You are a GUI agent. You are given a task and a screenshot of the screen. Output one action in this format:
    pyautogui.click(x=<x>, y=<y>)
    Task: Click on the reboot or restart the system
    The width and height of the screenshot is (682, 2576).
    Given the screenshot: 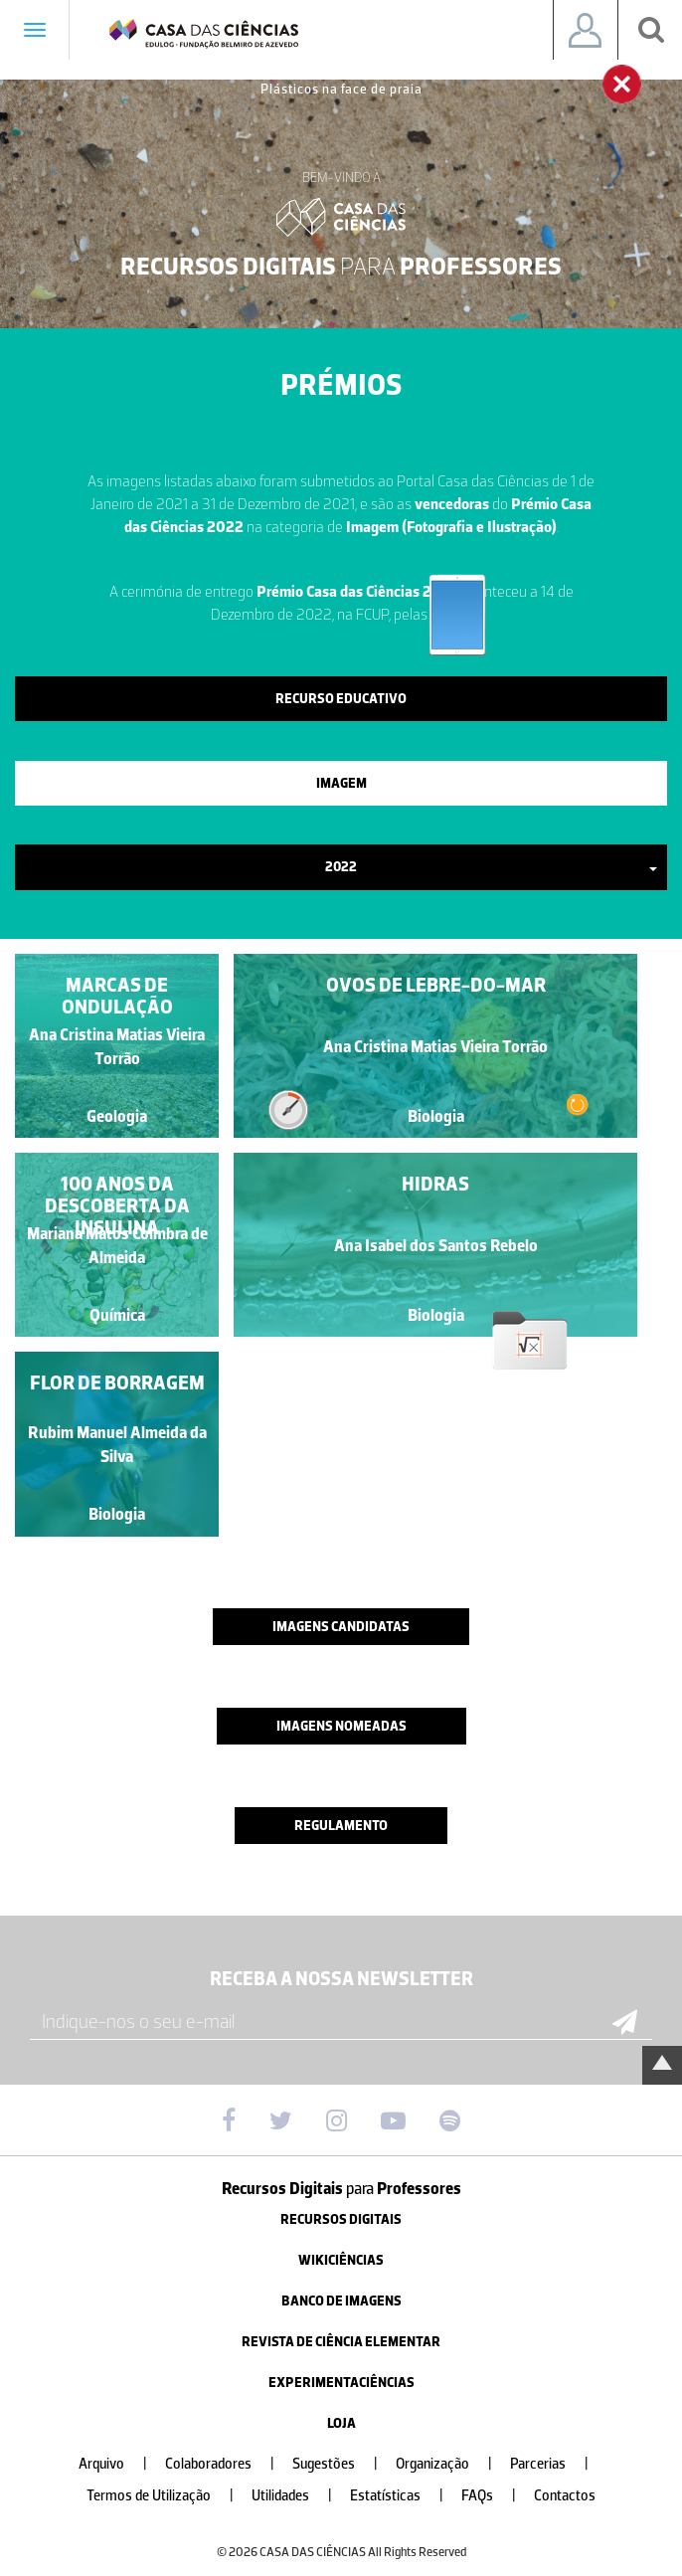 What is the action you would take?
    pyautogui.click(x=578, y=1105)
    